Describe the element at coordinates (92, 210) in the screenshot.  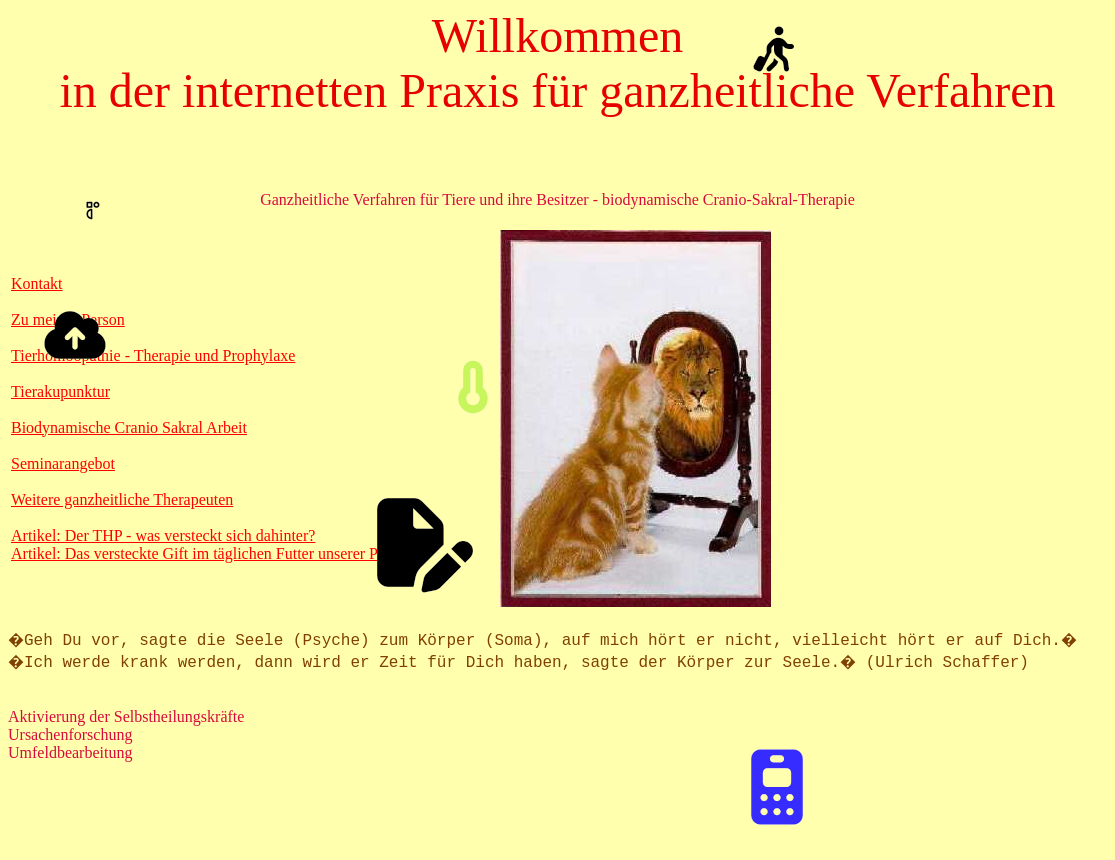
I see `radix ui component library logo` at that location.